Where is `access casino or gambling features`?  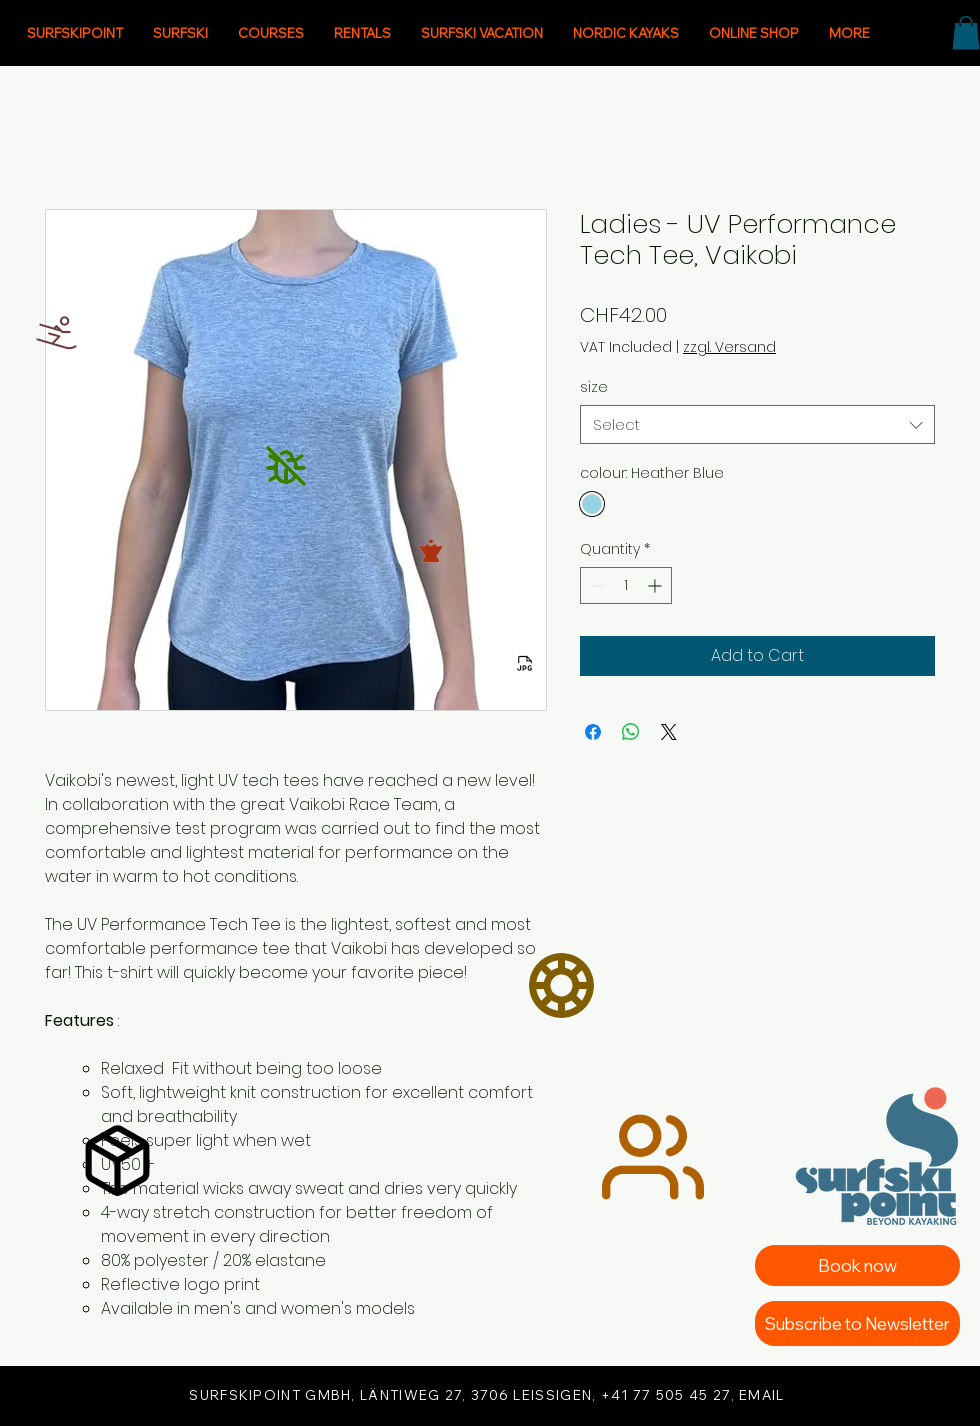
access casino or gambling features is located at coordinates (561, 985).